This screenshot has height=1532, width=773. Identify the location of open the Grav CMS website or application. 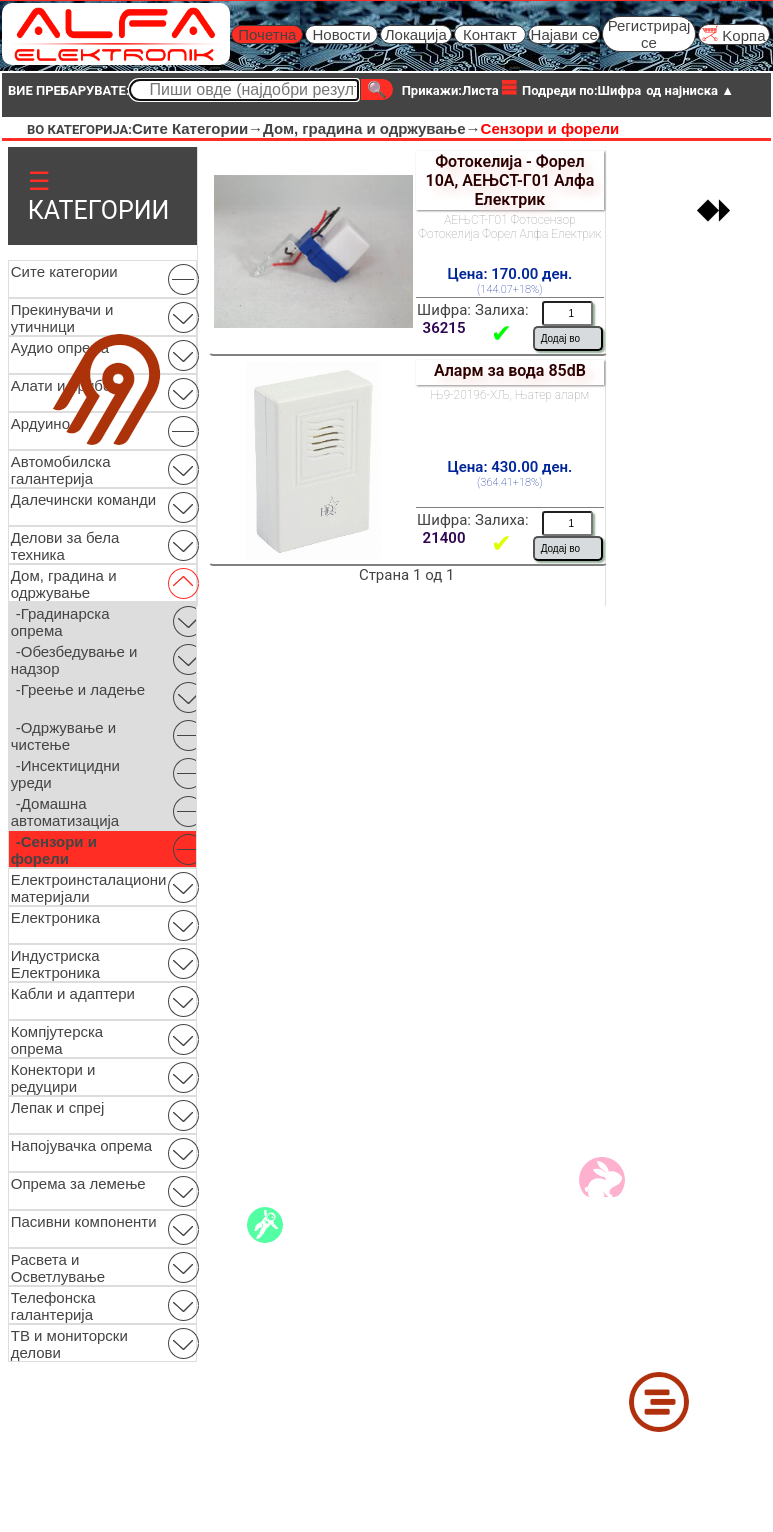
(265, 1225).